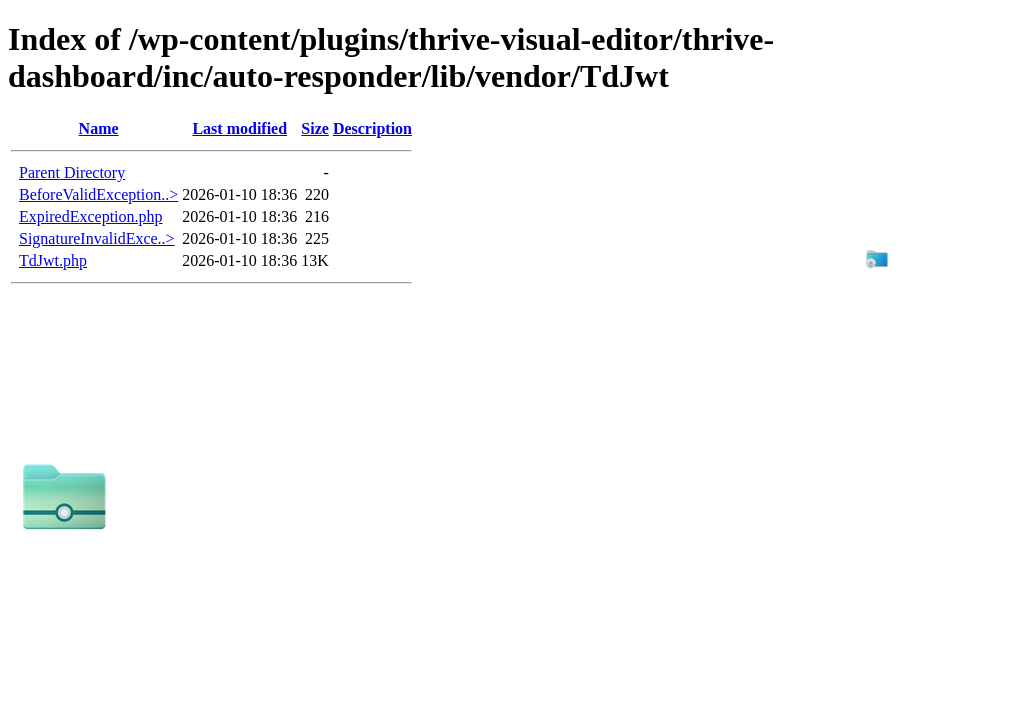  I want to click on open folder containing pokémon game files, so click(64, 499).